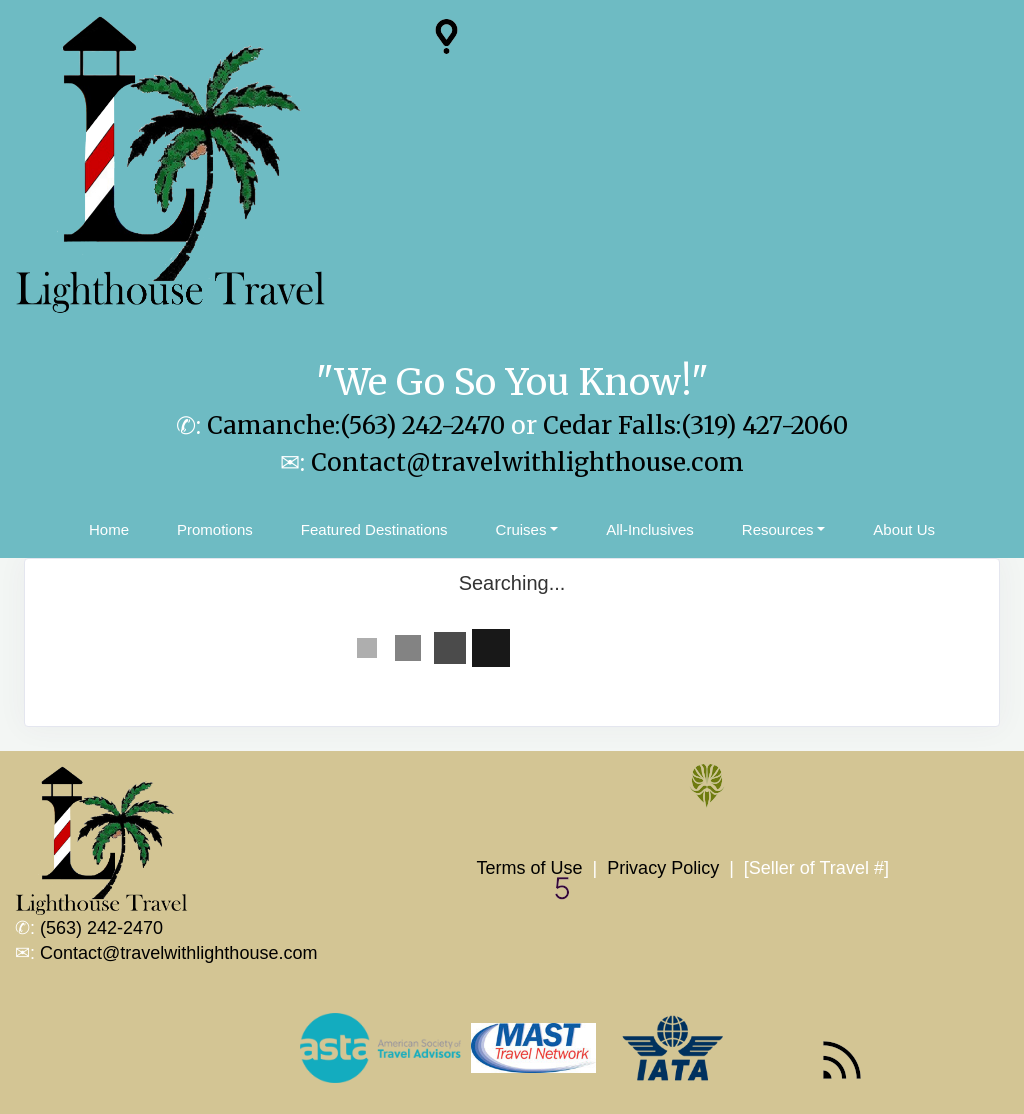  Describe the element at coordinates (842, 1060) in the screenshot. I see `subscribe to RSS feed` at that location.